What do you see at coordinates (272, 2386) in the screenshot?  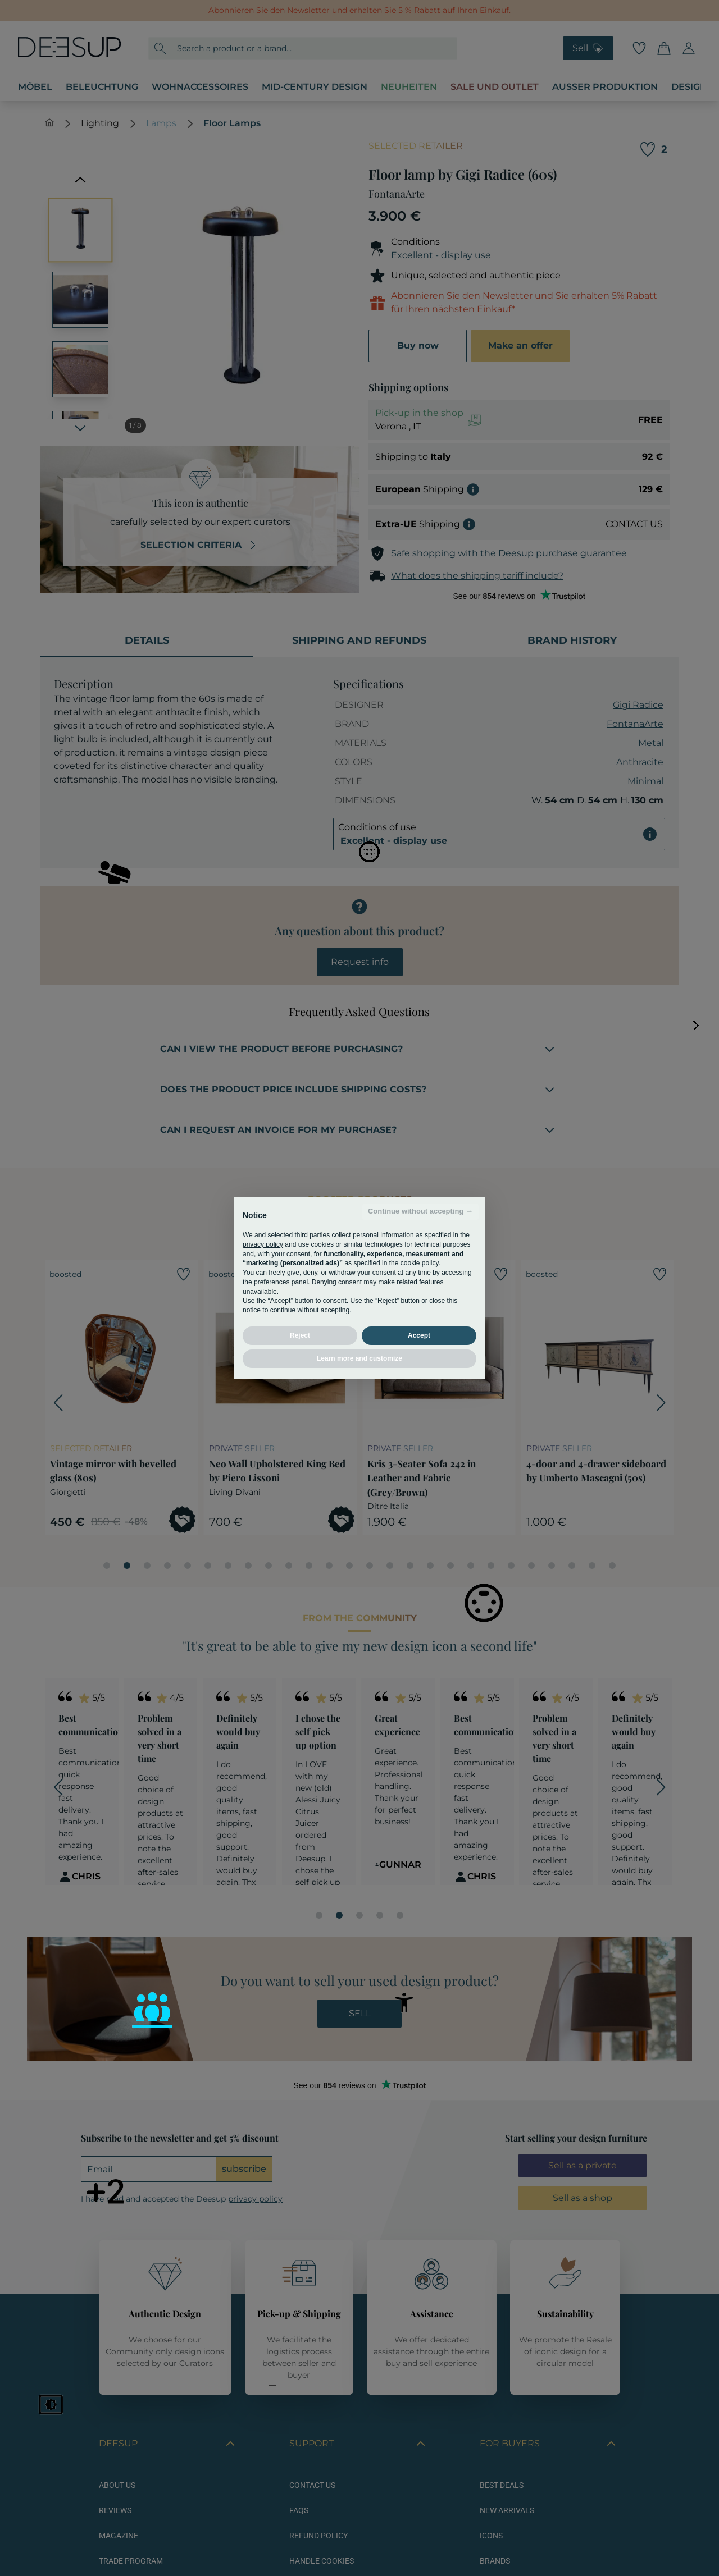 I see `insert a horizontal divider line` at bounding box center [272, 2386].